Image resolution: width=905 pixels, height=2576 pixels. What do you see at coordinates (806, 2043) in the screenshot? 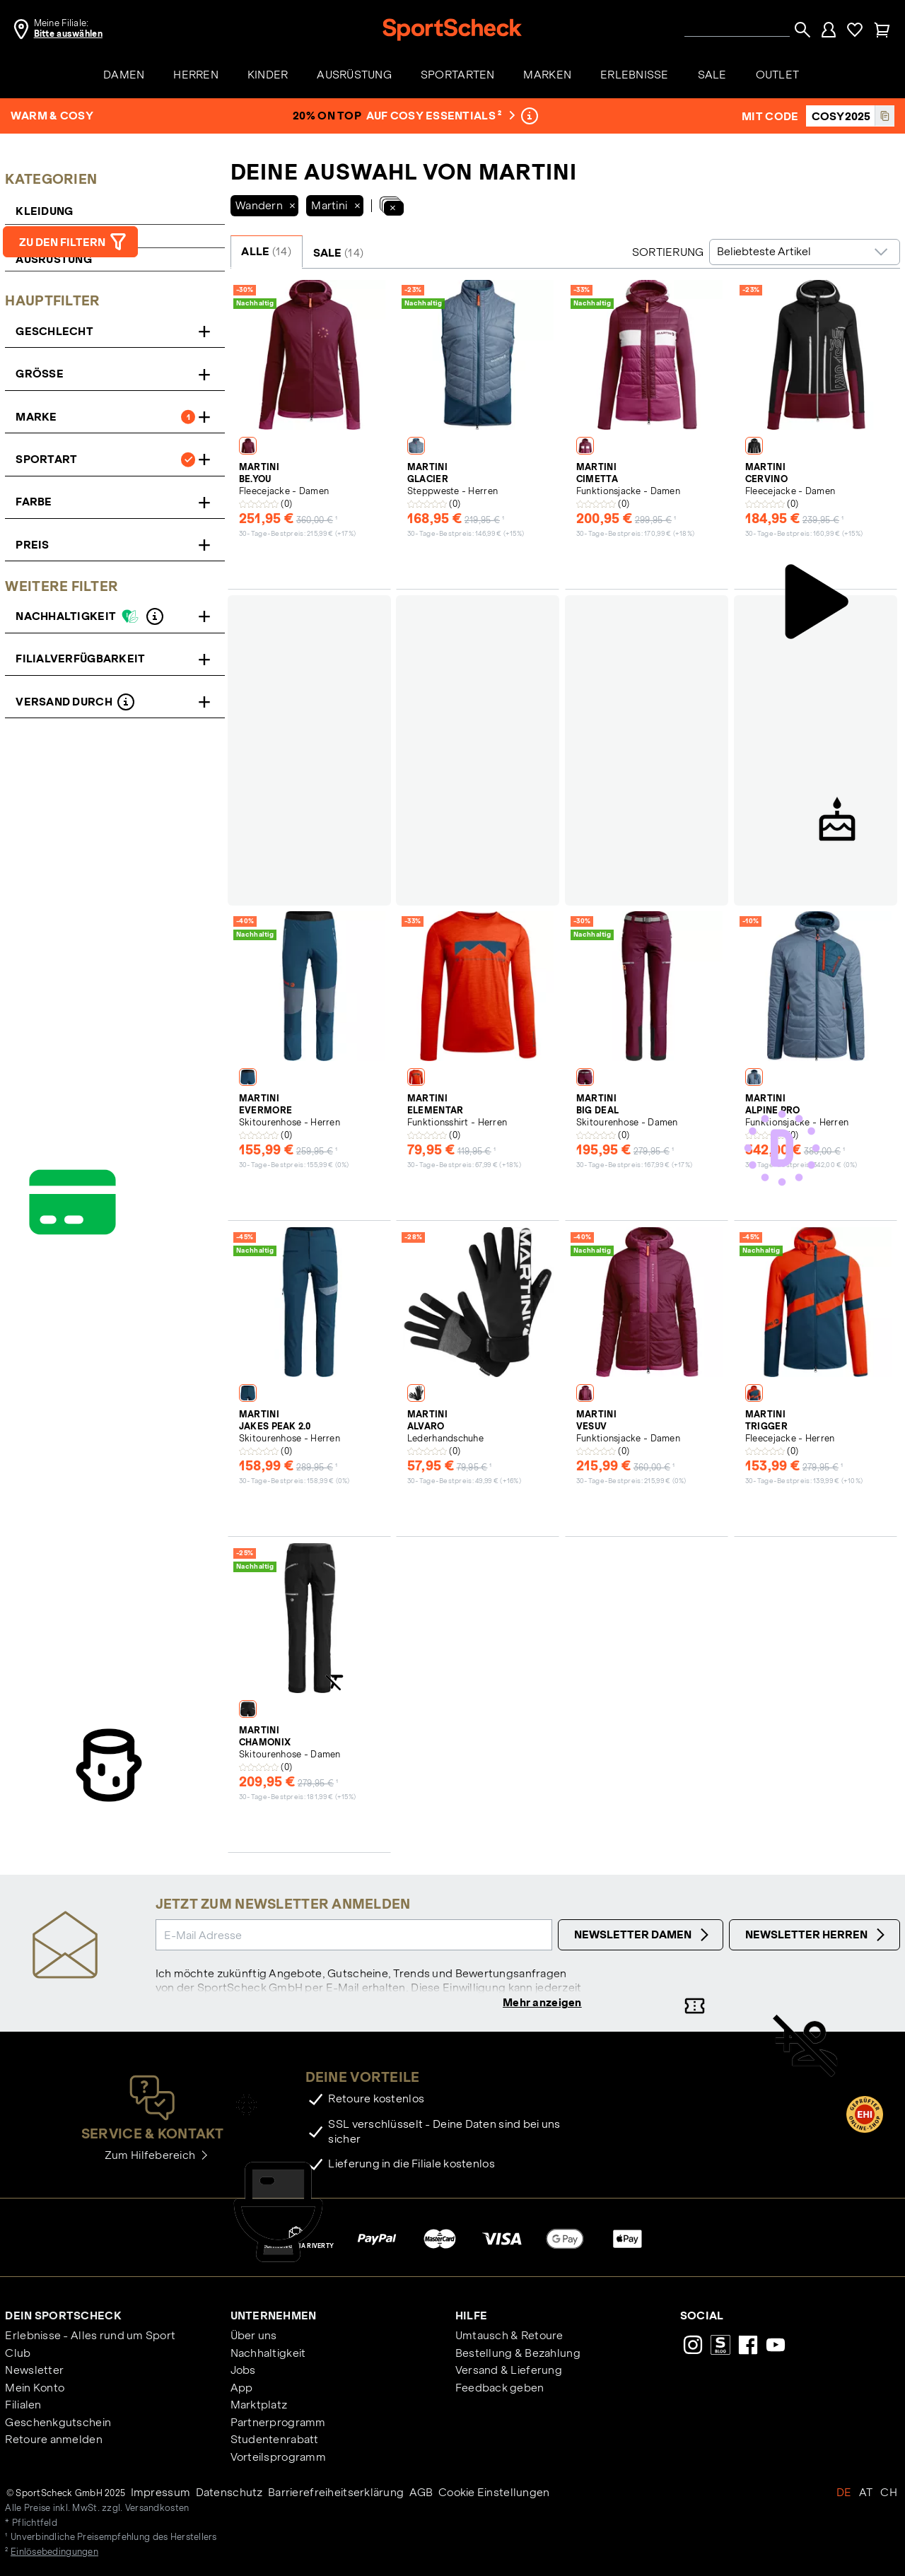
I see `indicates user cannot be added as a contact` at bounding box center [806, 2043].